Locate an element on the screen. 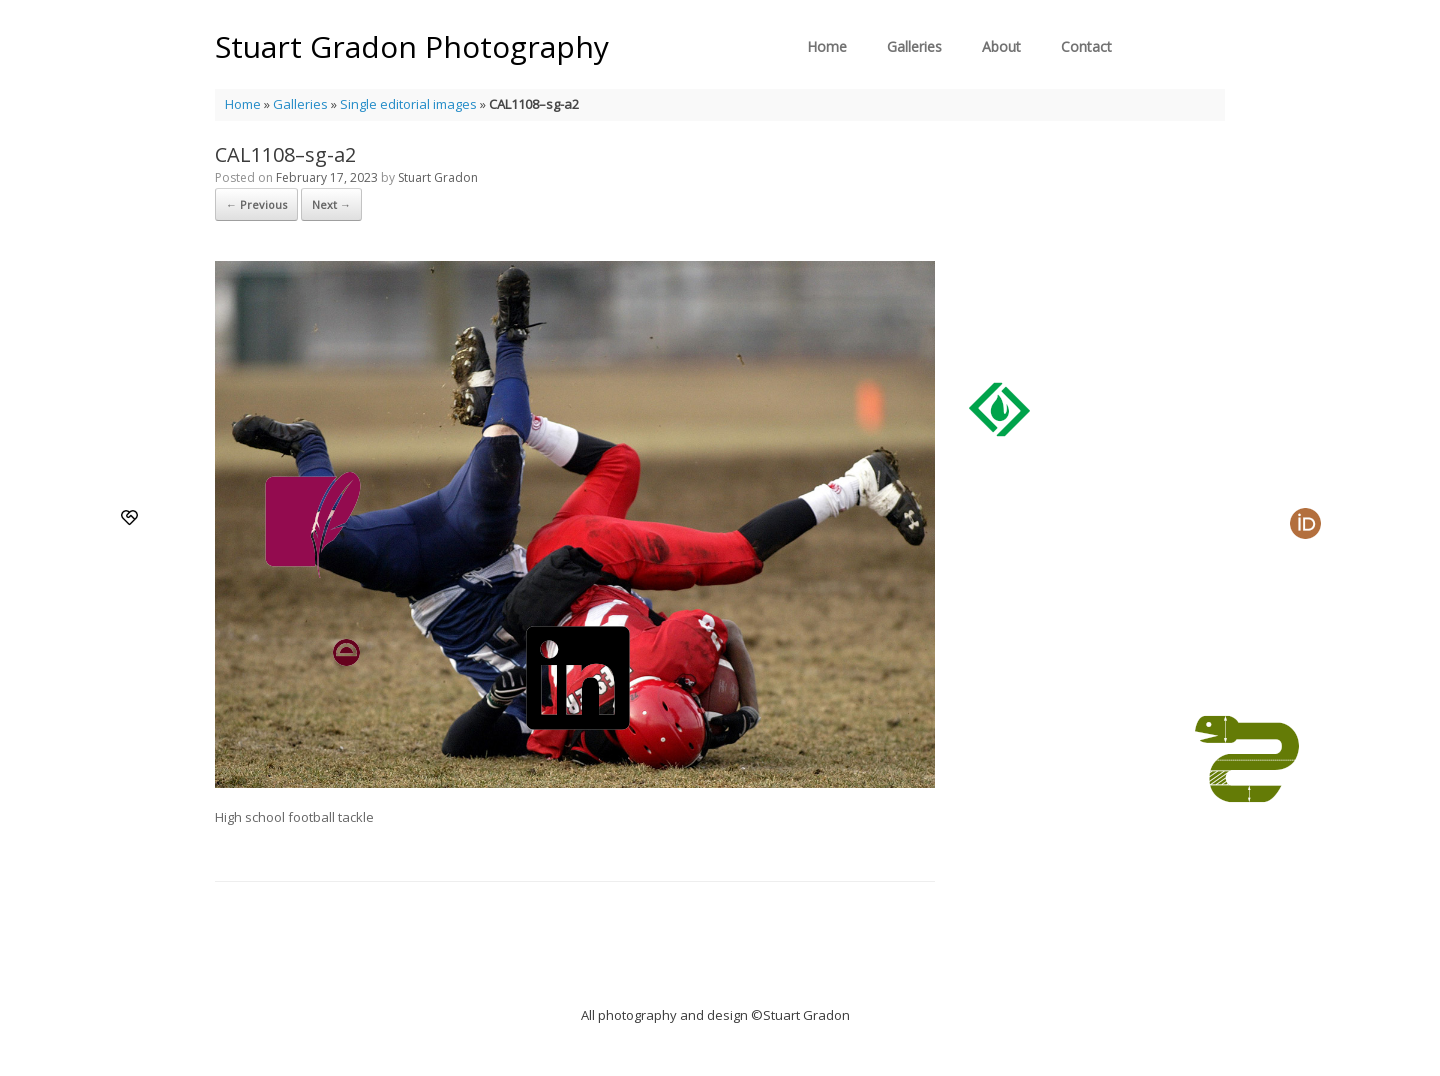 The image size is (1440, 1076). link to your ORCID researcher profile is located at coordinates (1305, 523).